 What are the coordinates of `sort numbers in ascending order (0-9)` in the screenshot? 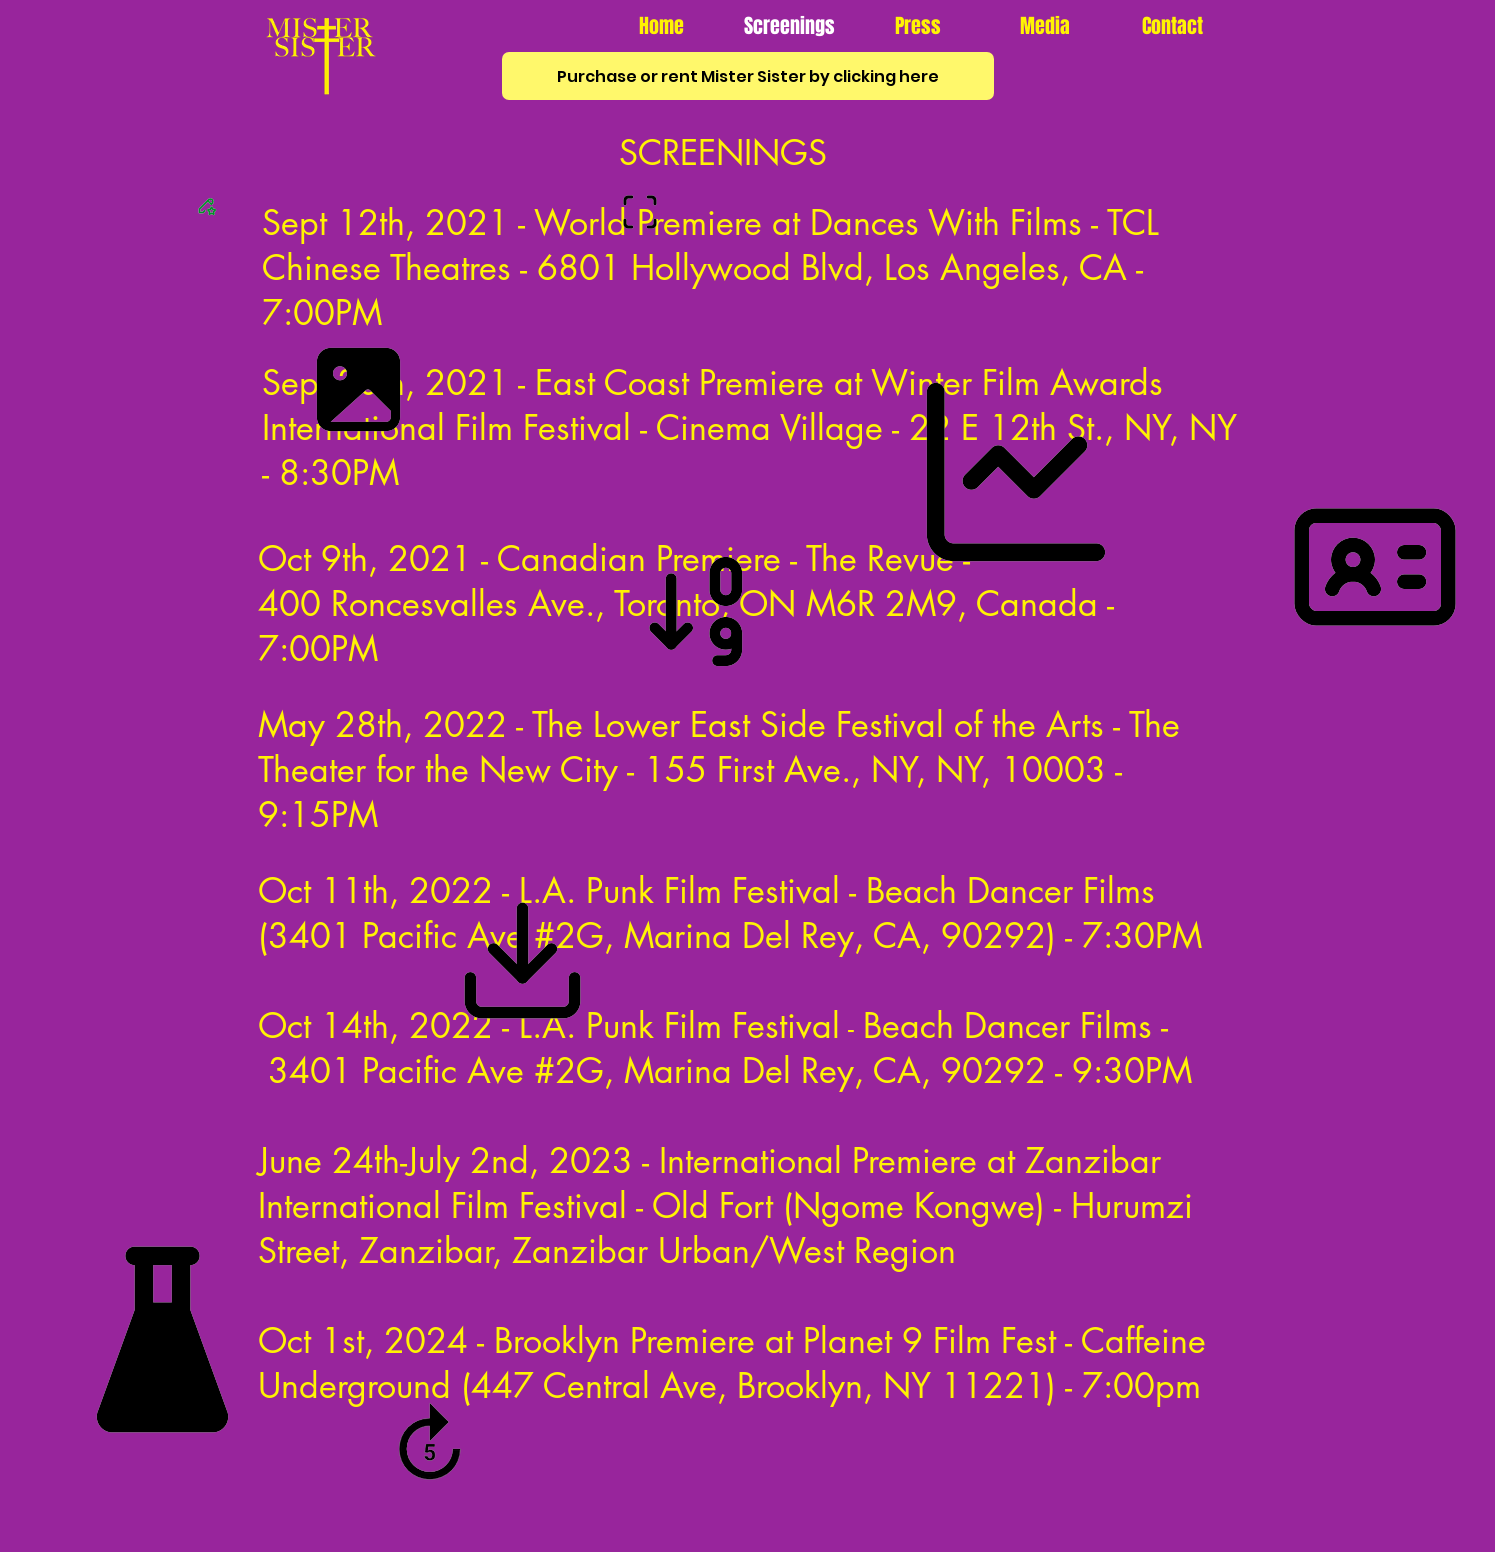 It's located at (698, 611).